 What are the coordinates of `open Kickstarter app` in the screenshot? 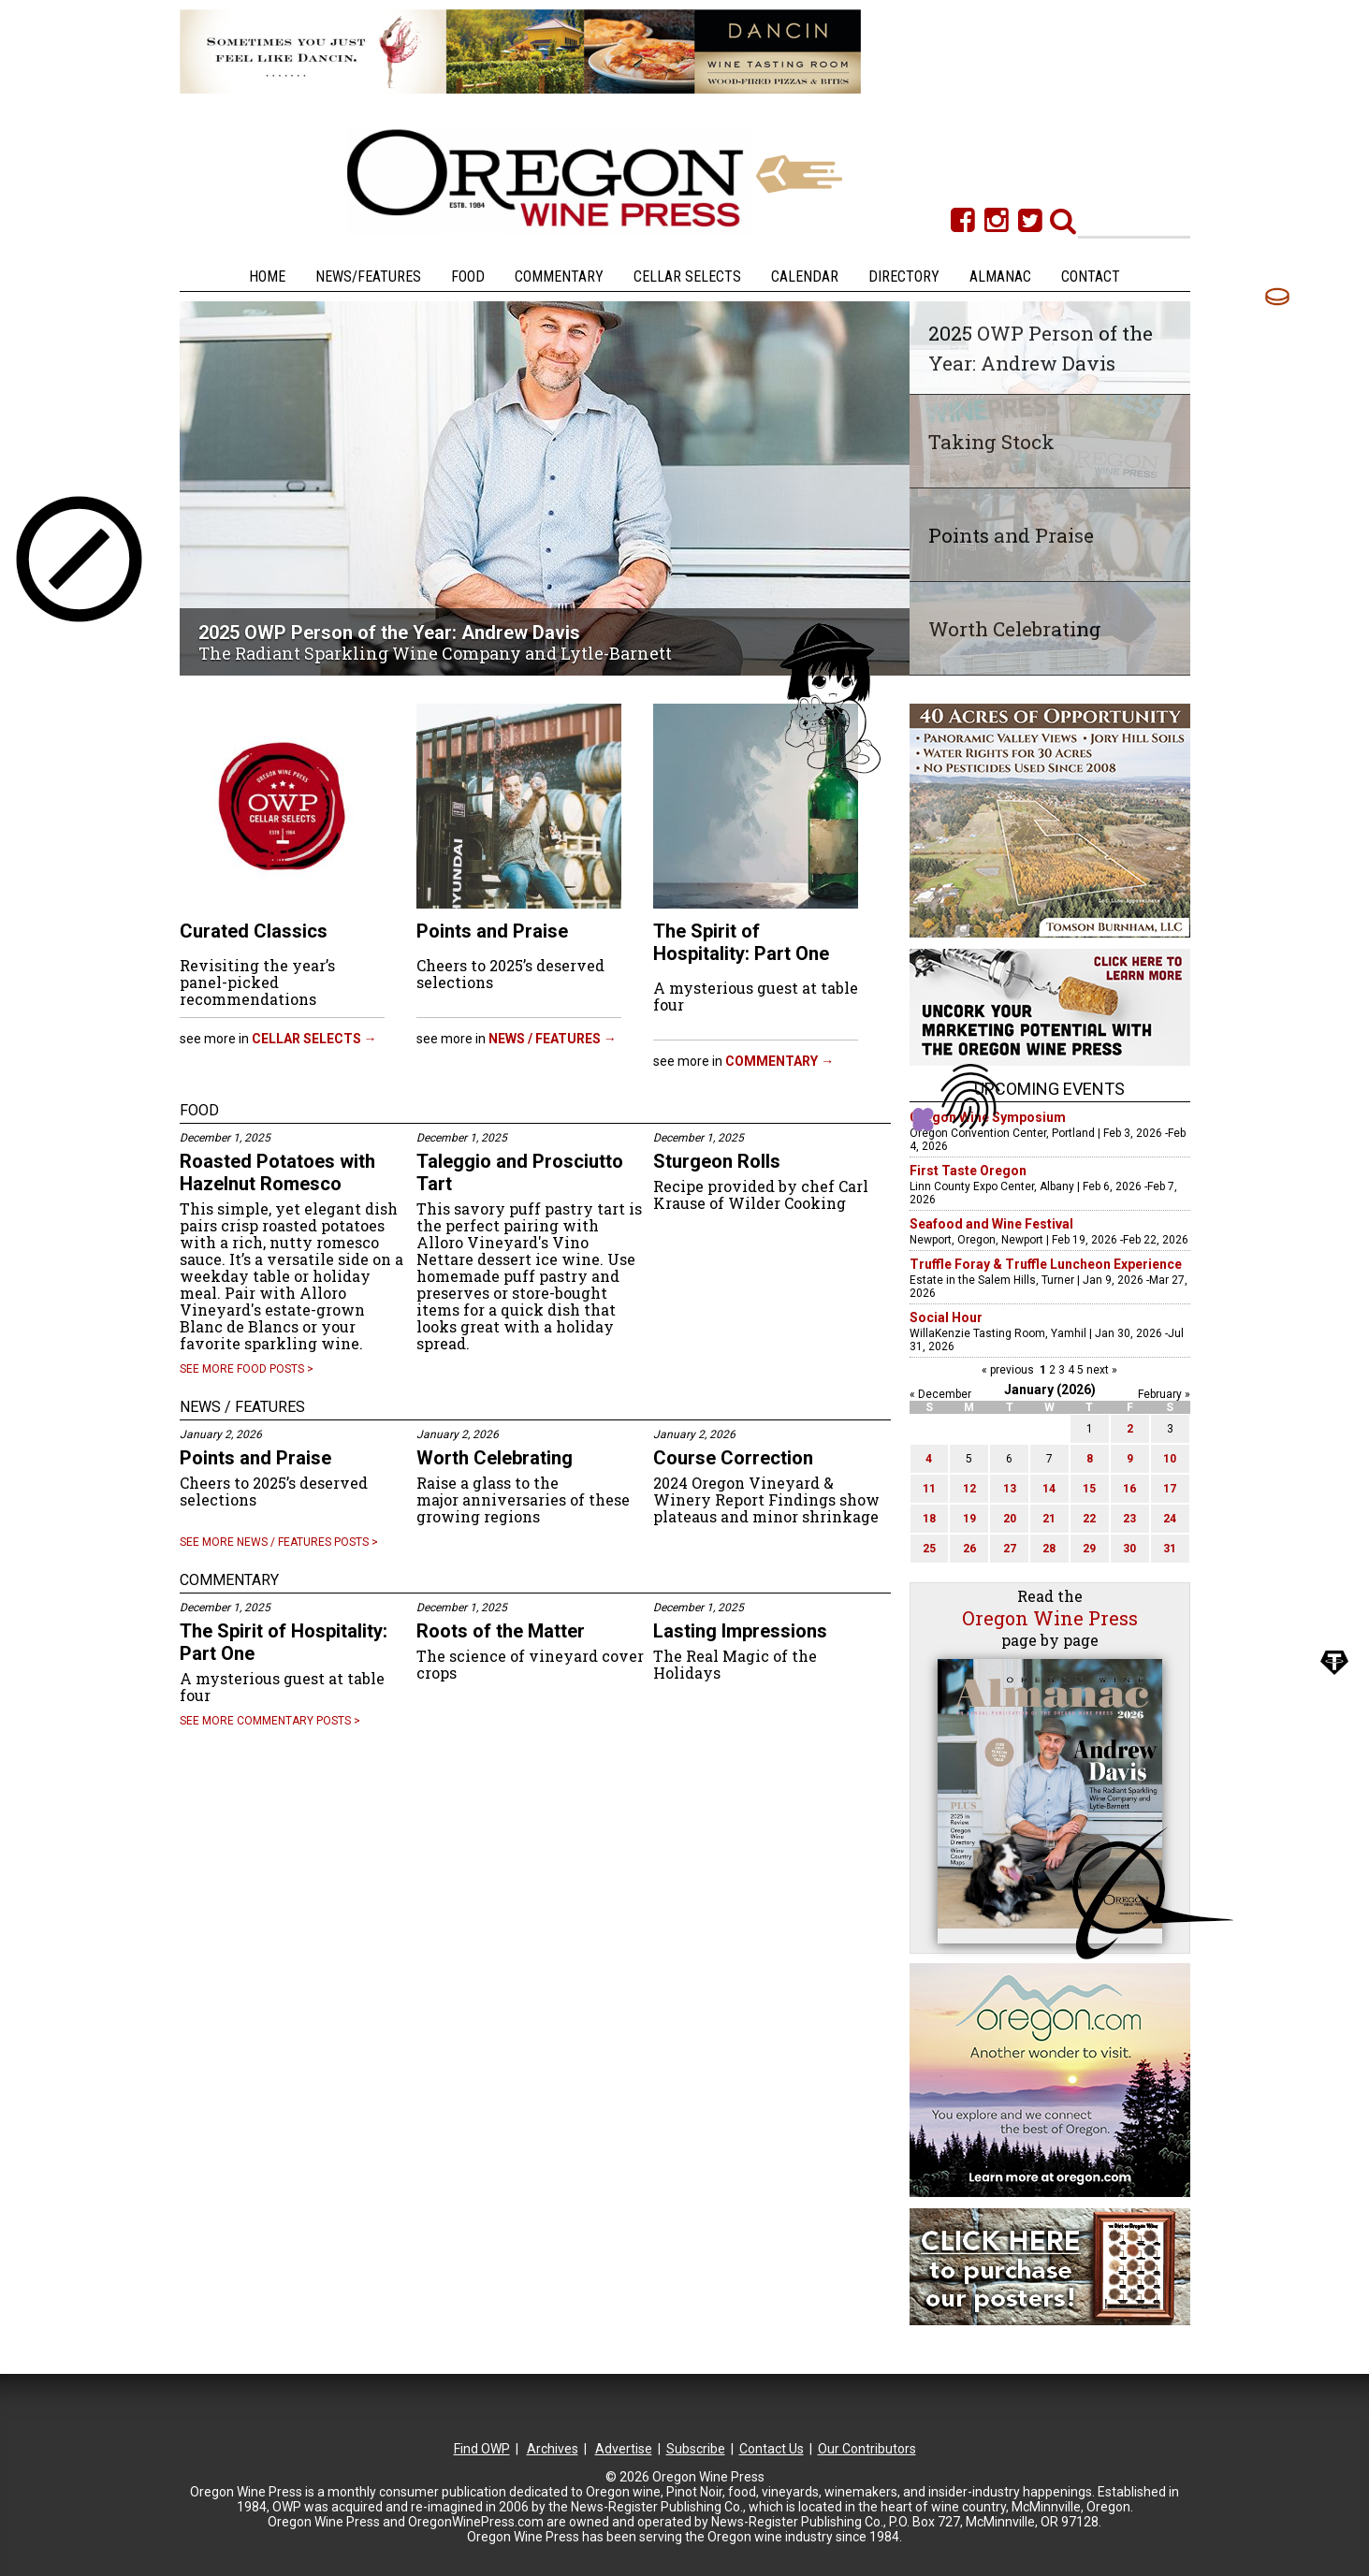 It's located at (923, 1119).